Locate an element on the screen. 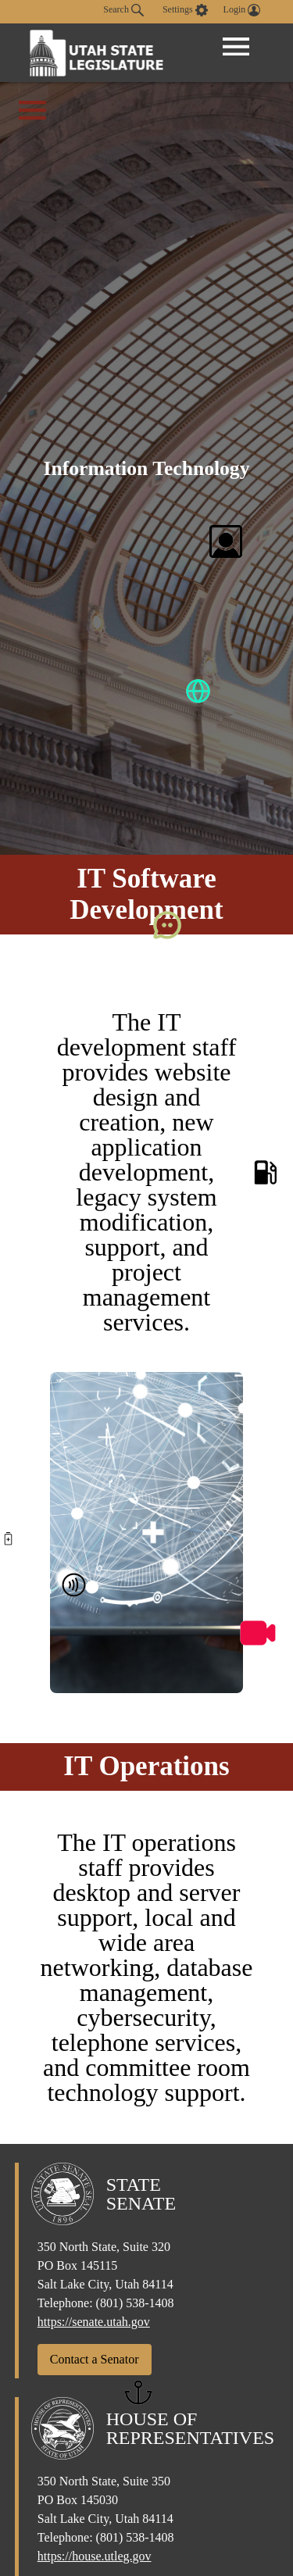 The width and height of the screenshot is (293, 2576). start a video call is located at coordinates (258, 1633).